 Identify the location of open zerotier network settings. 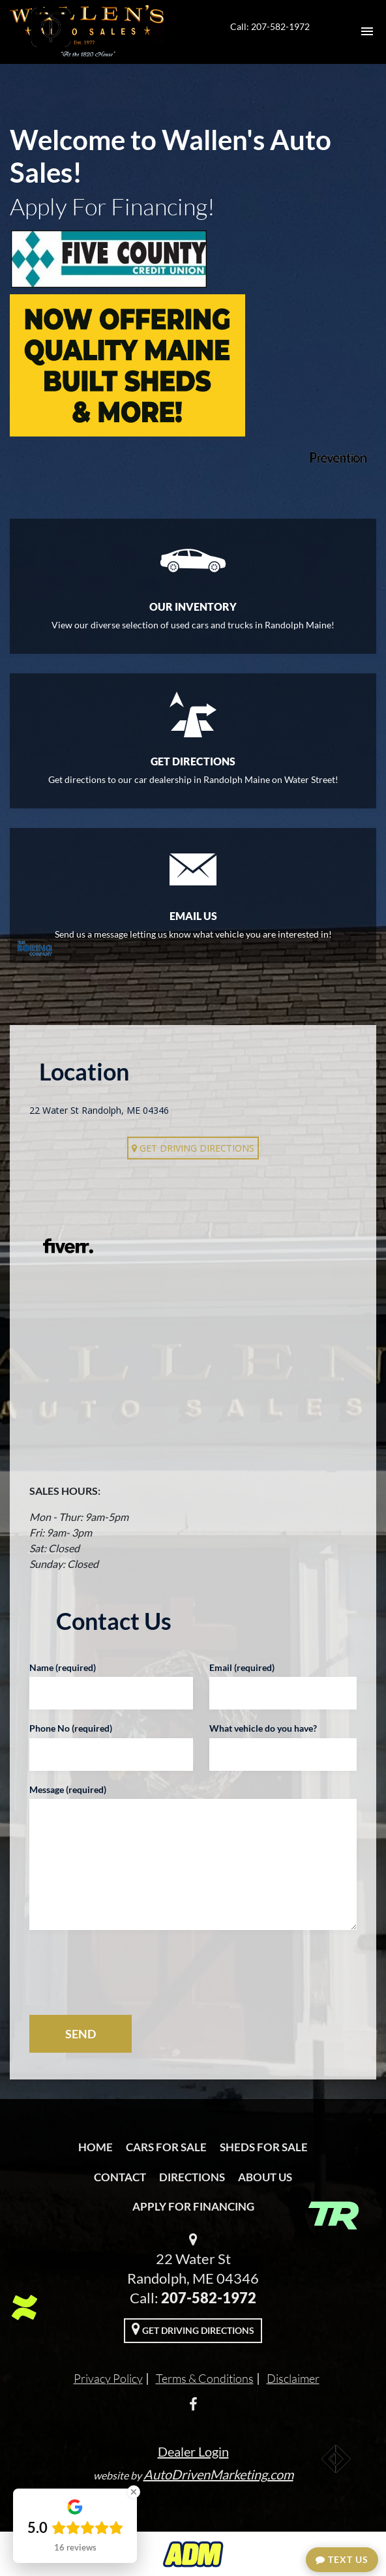
(51, 27).